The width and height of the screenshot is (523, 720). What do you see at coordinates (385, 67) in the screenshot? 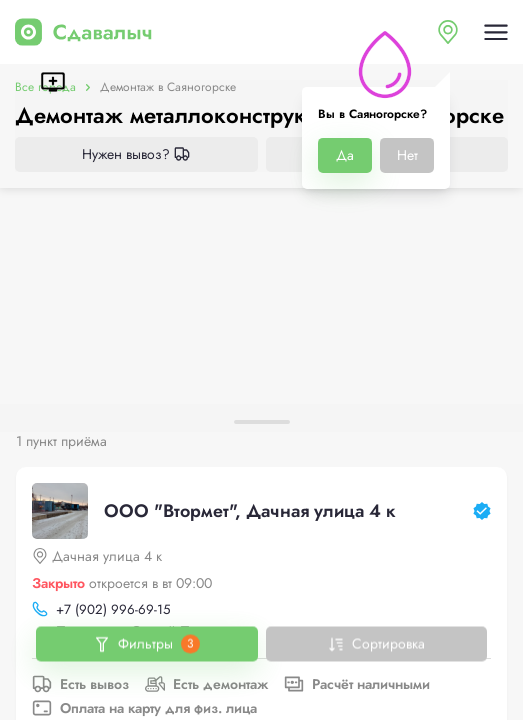
I see `indicates water or liquid-related settings` at bounding box center [385, 67].